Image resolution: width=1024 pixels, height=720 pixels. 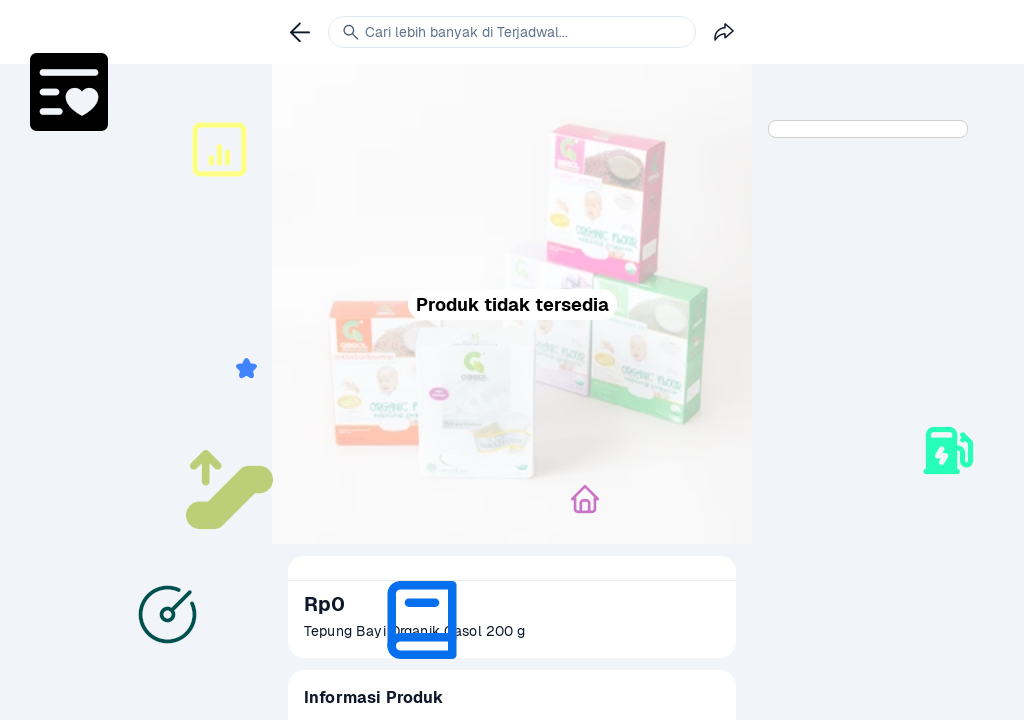 What do you see at coordinates (422, 620) in the screenshot?
I see `open a book or reading app` at bounding box center [422, 620].